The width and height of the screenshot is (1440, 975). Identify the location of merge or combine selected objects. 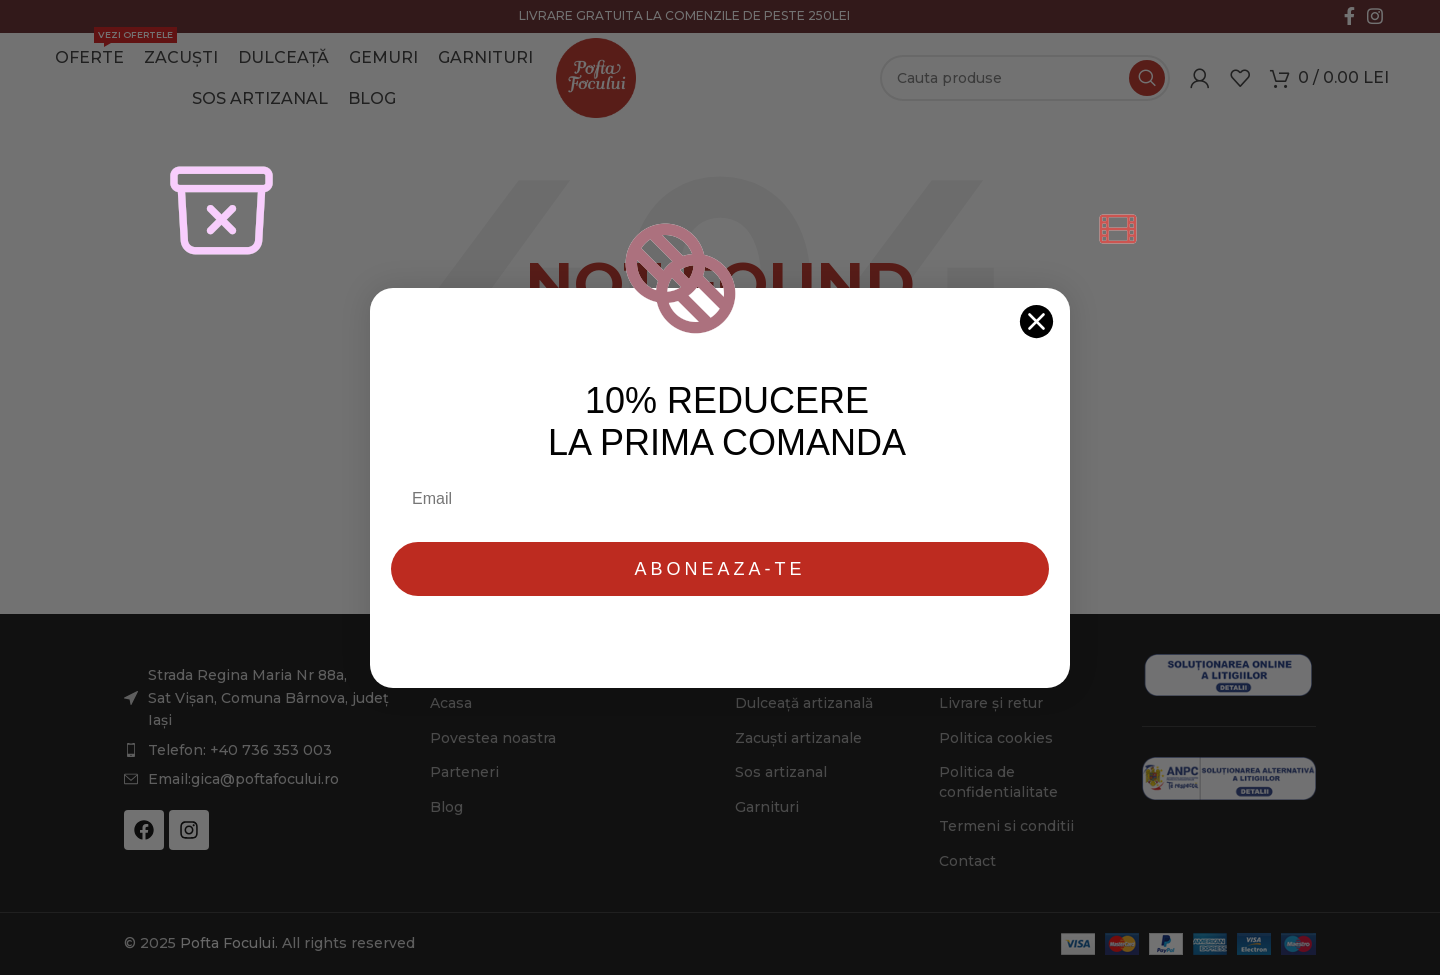
(680, 278).